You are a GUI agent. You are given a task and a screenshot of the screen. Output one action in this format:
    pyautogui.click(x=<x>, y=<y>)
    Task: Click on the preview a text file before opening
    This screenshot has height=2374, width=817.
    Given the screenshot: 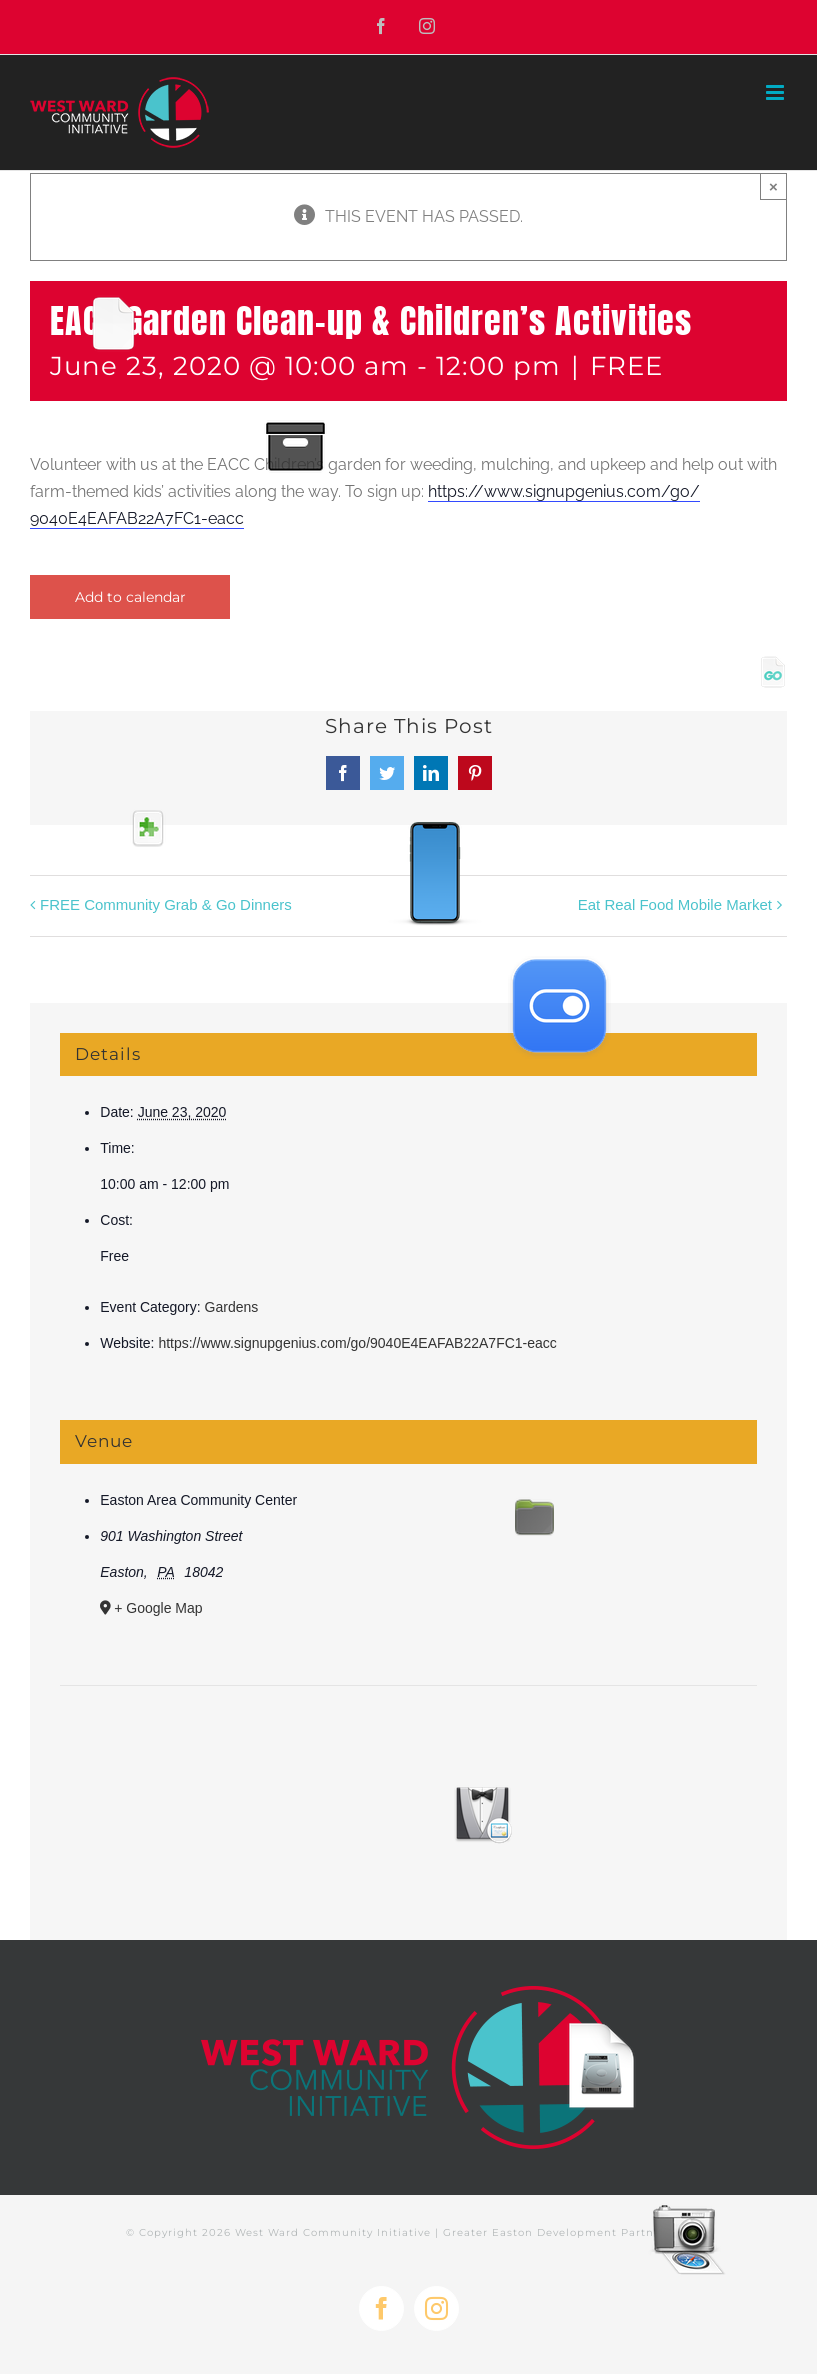 What is the action you would take?
    pyautogui.click(x=113, y=323)
    